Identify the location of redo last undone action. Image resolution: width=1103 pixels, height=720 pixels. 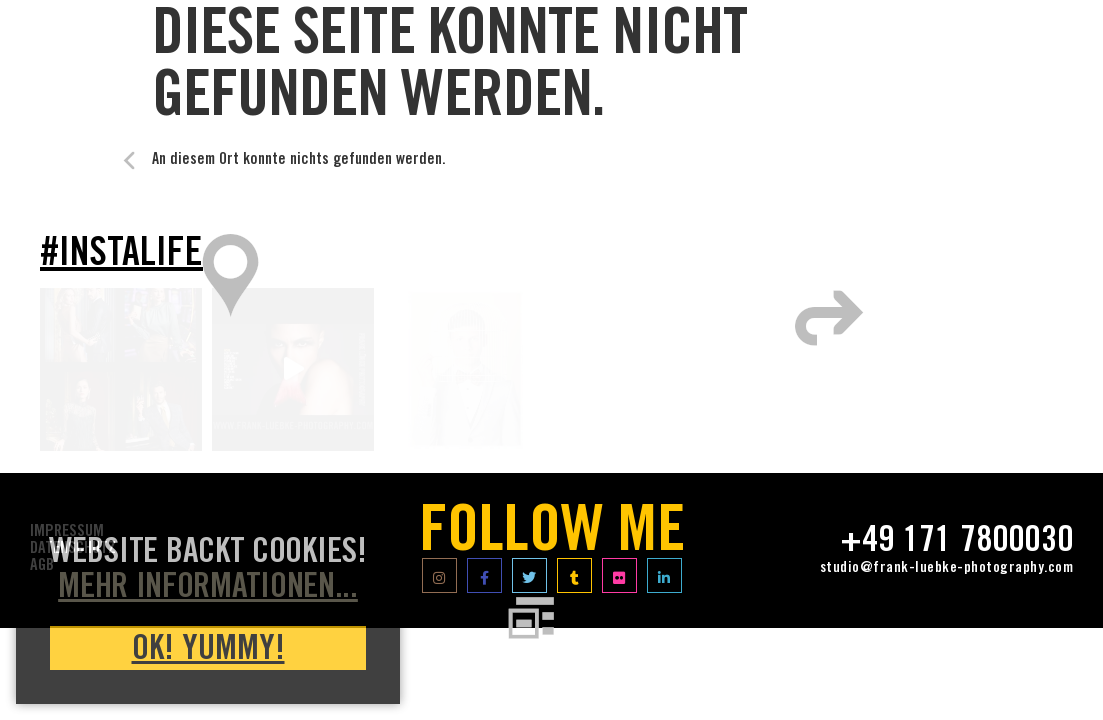
(828, 318).